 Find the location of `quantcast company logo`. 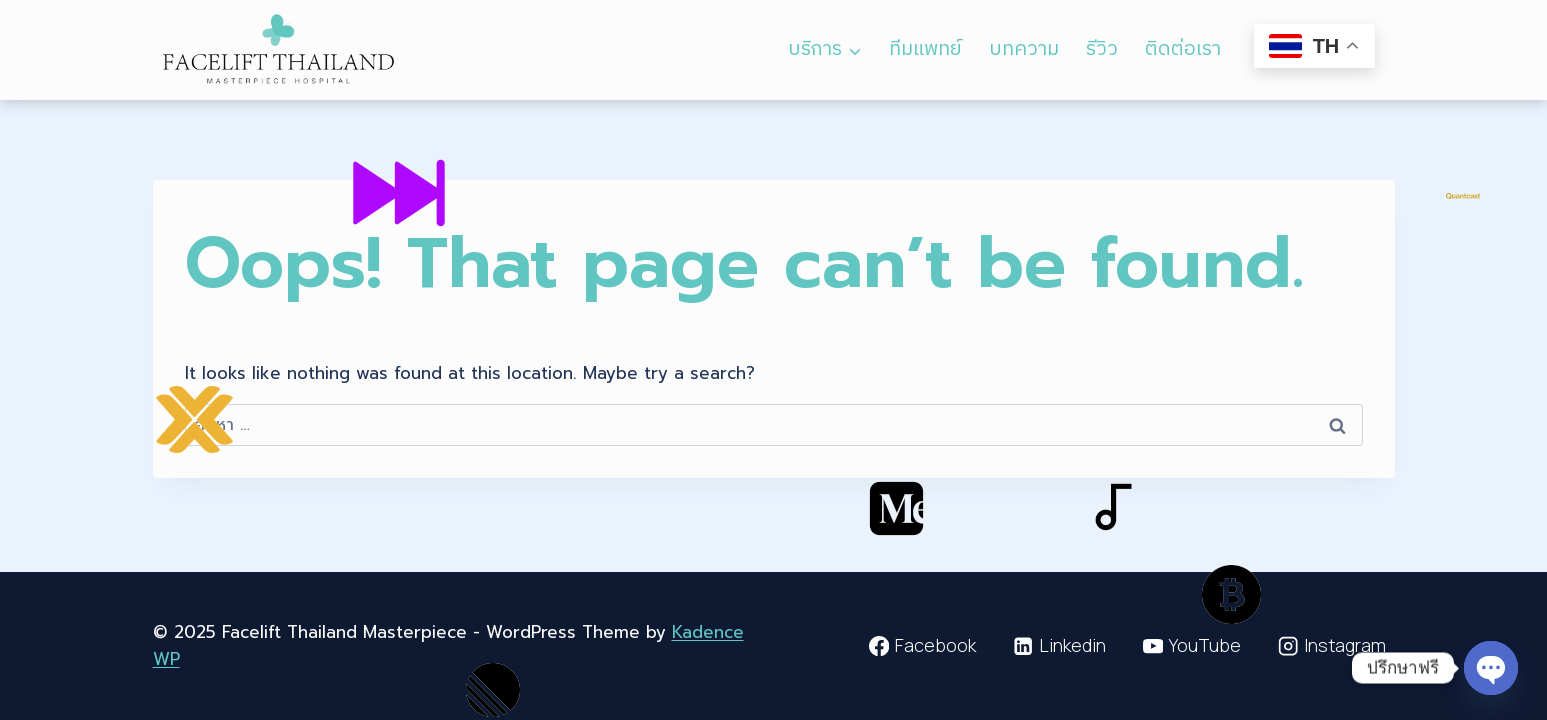

quantcast company logo is located at coordinates (1463, 196).